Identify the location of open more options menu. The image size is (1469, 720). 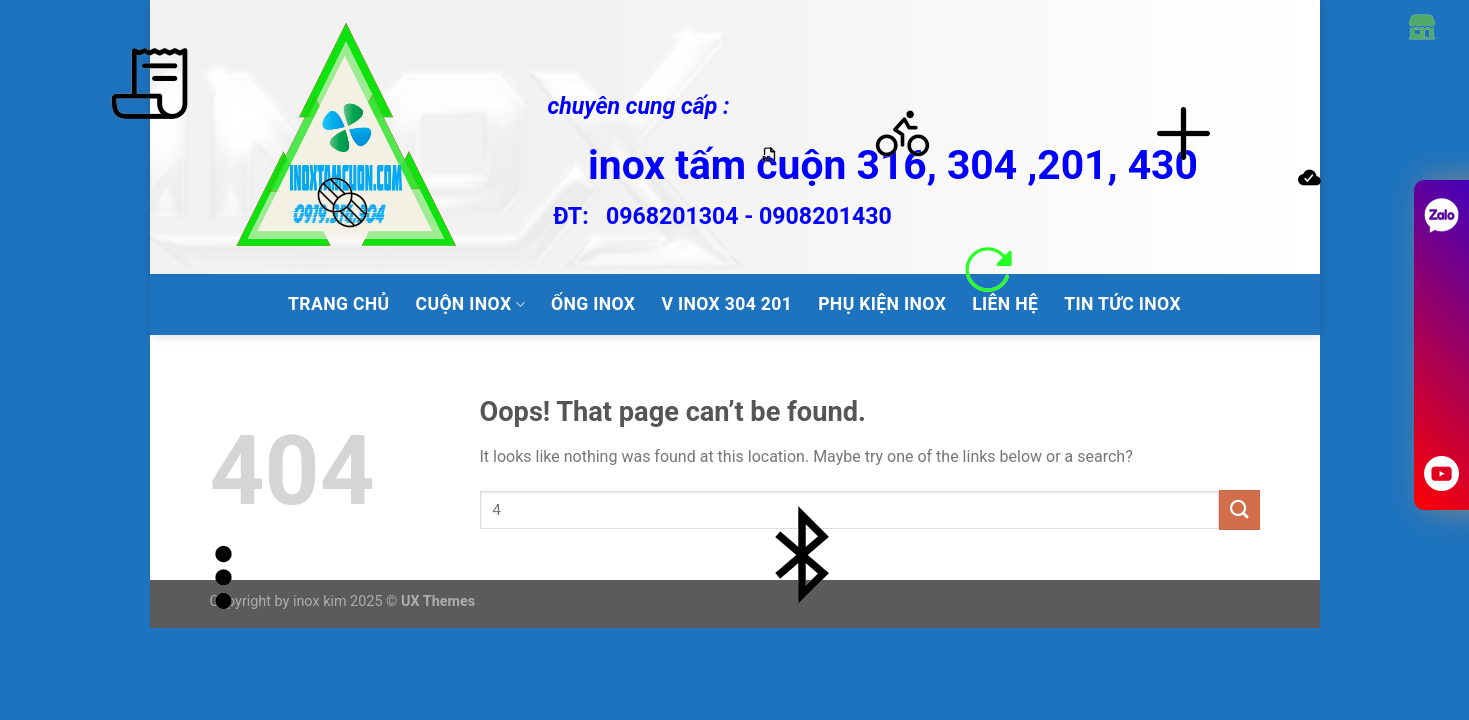
(223, 577).